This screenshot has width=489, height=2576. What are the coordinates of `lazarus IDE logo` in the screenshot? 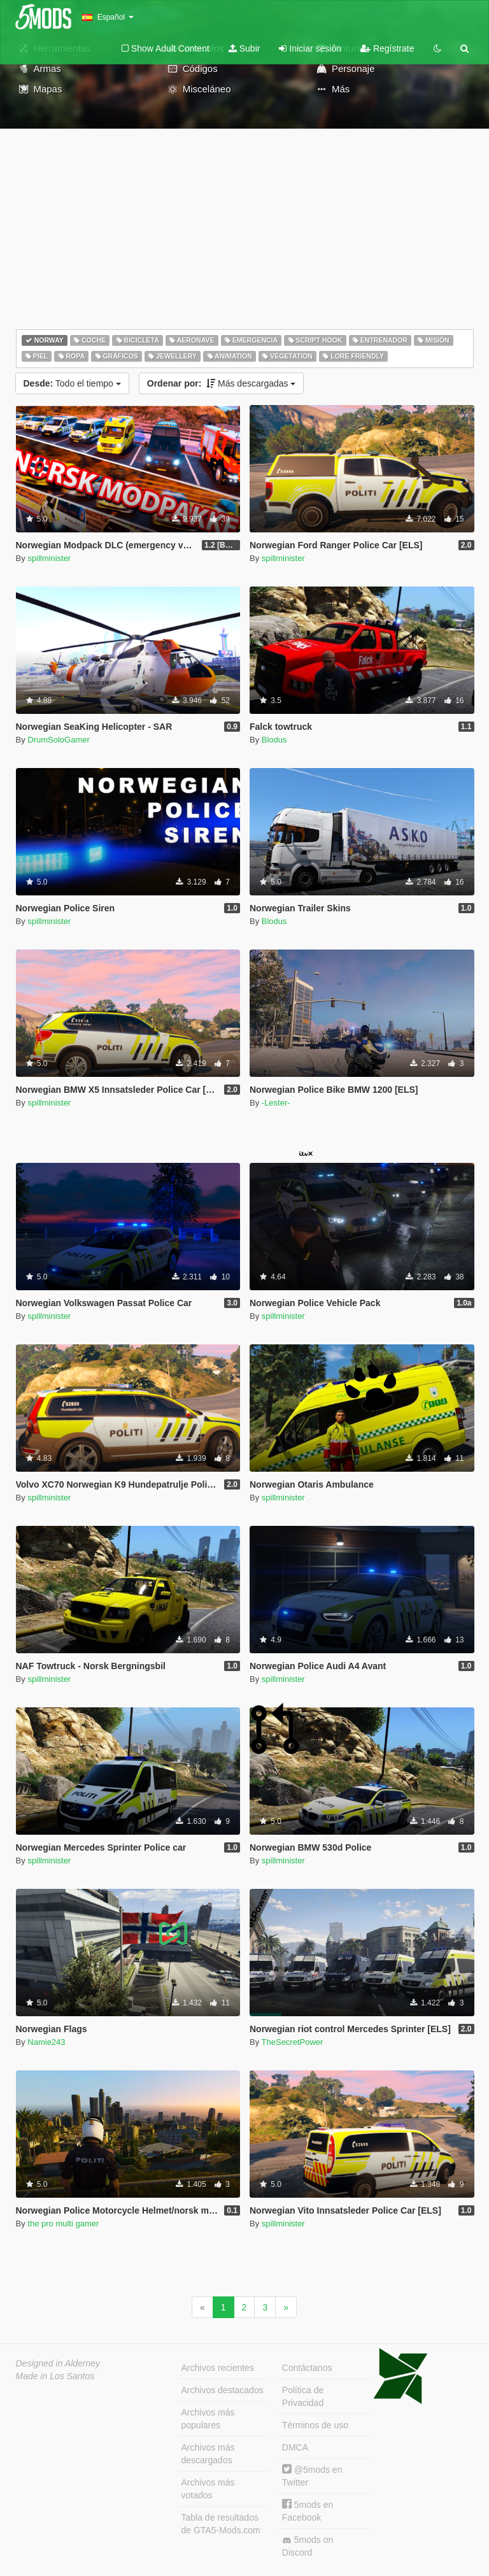 It's located at (370, 1385).